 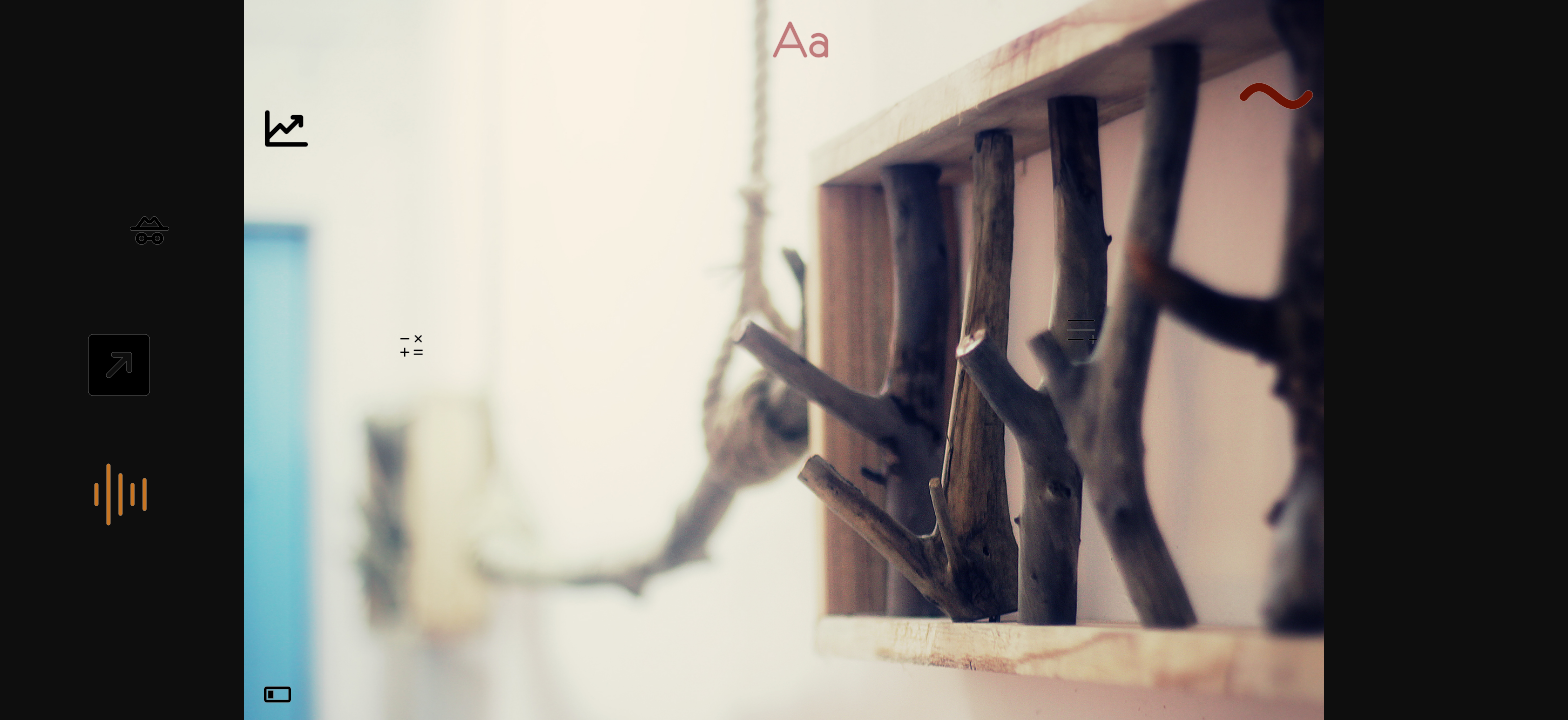 What do you see at coordinates (119, 365) in the screenshot?
I see `open link in new tab or window` at bounding box center [119, 365].